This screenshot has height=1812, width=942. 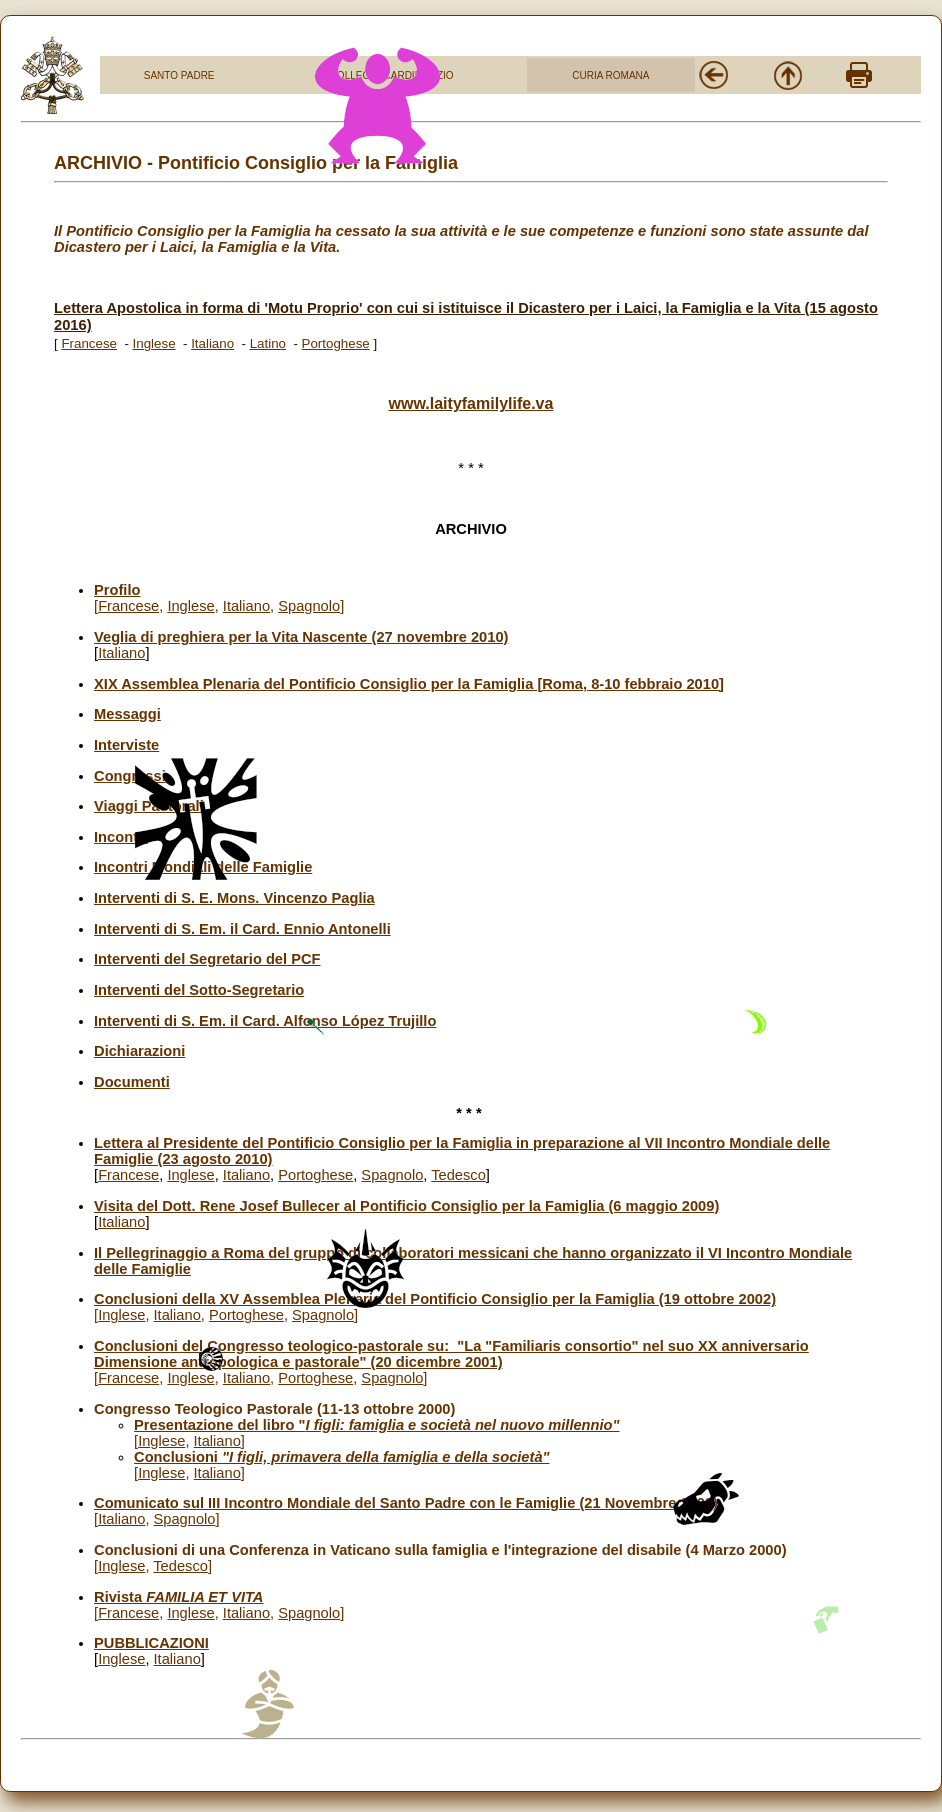 I want to click on toggle flashlight on/off, so click(x=211, y=1359).